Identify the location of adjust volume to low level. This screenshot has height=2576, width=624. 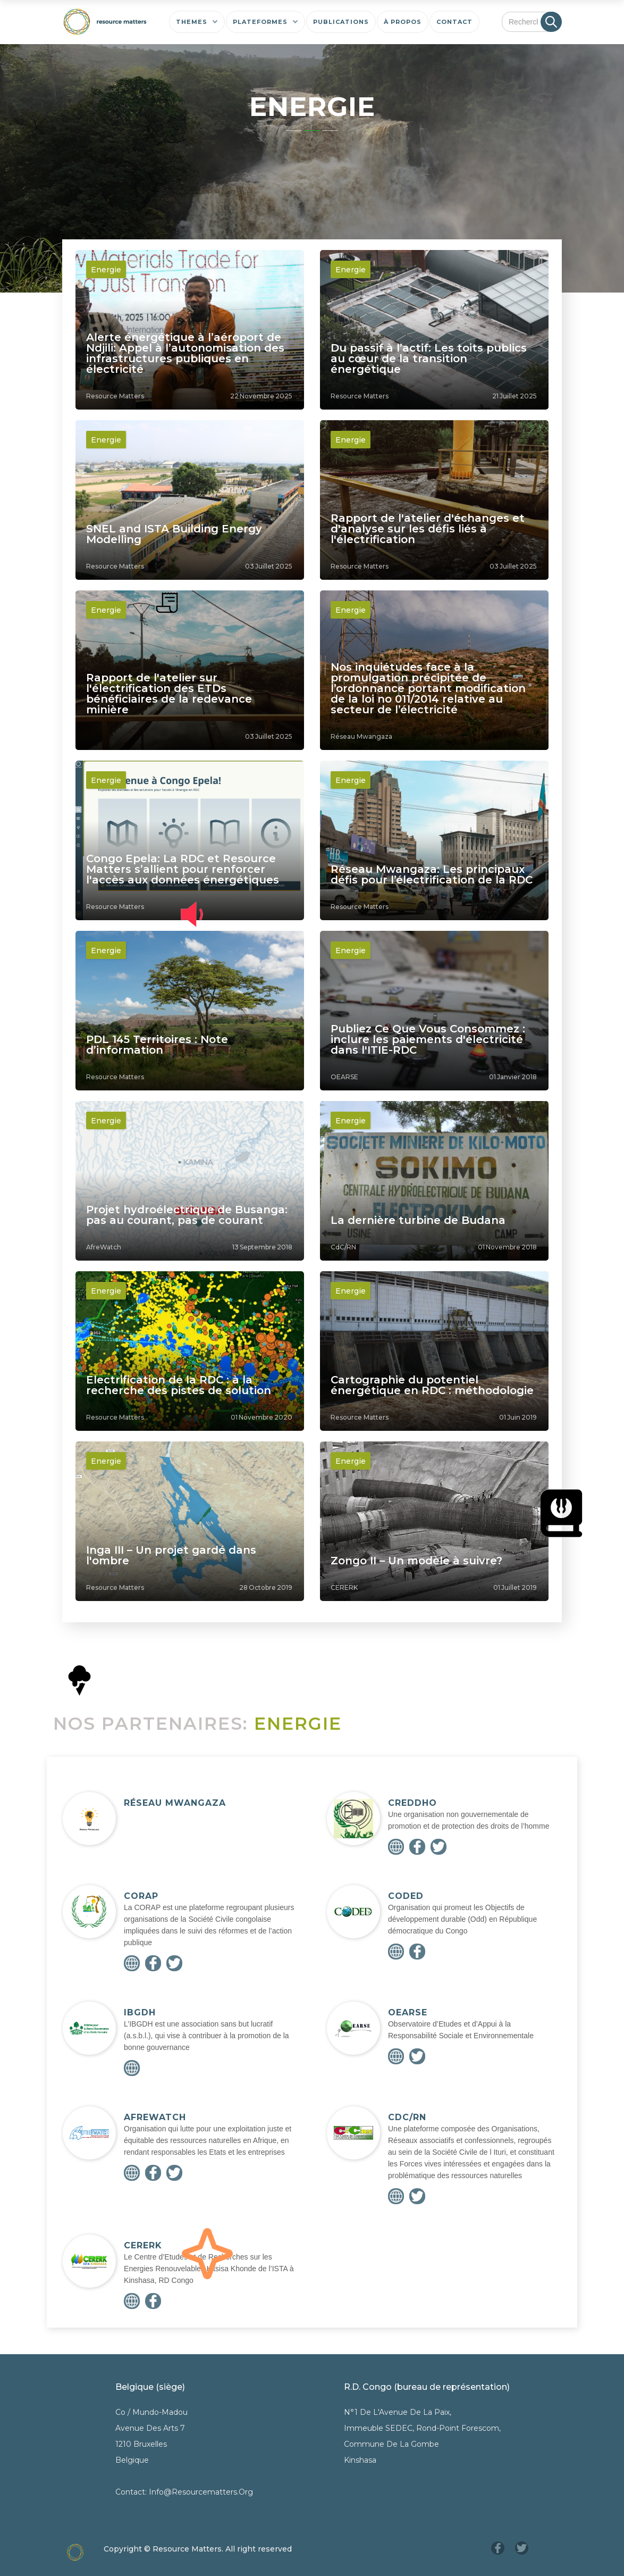
(192, 914).